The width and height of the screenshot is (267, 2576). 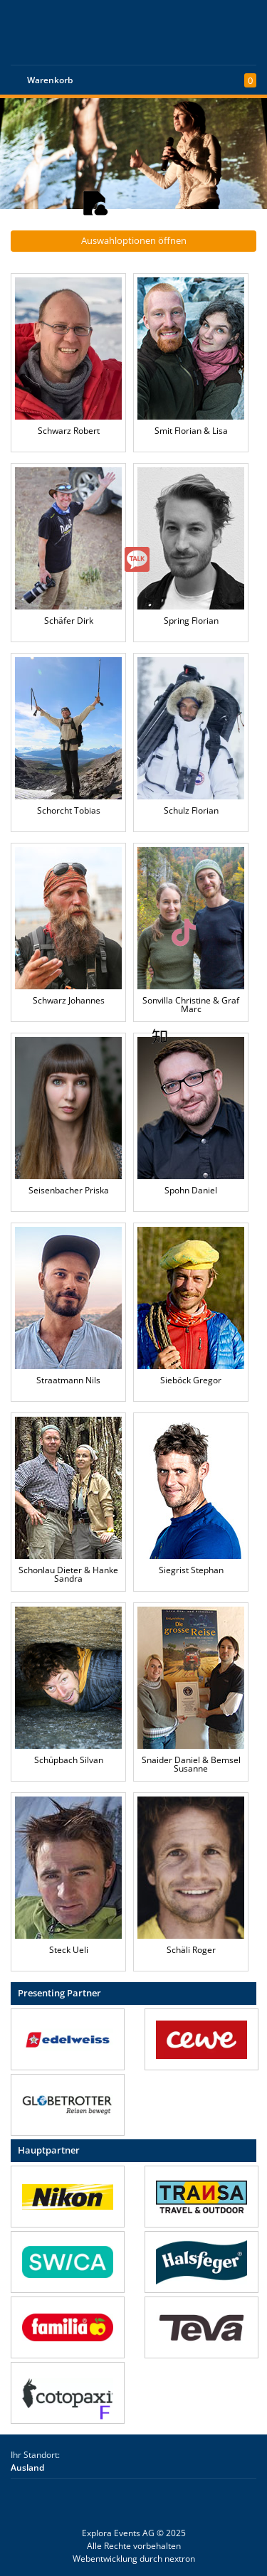 What do you see at coordinates (137, 559) in the screenshot?
I see `open KakaoTalk messaging app` at bounding box center [137, 559].